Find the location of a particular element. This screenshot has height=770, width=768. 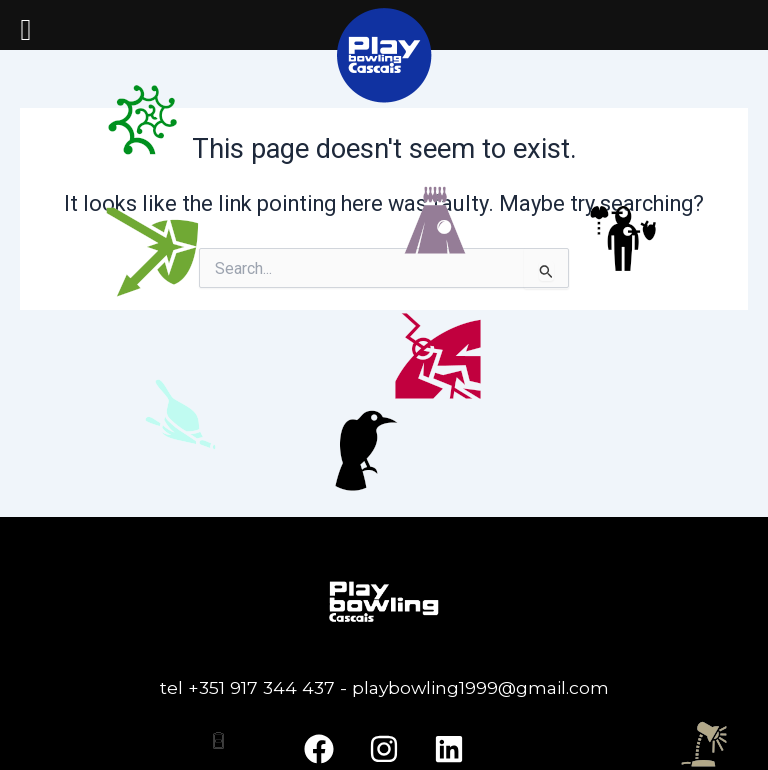

view body anatomy or organ systems is located at coordinates (622, 238).